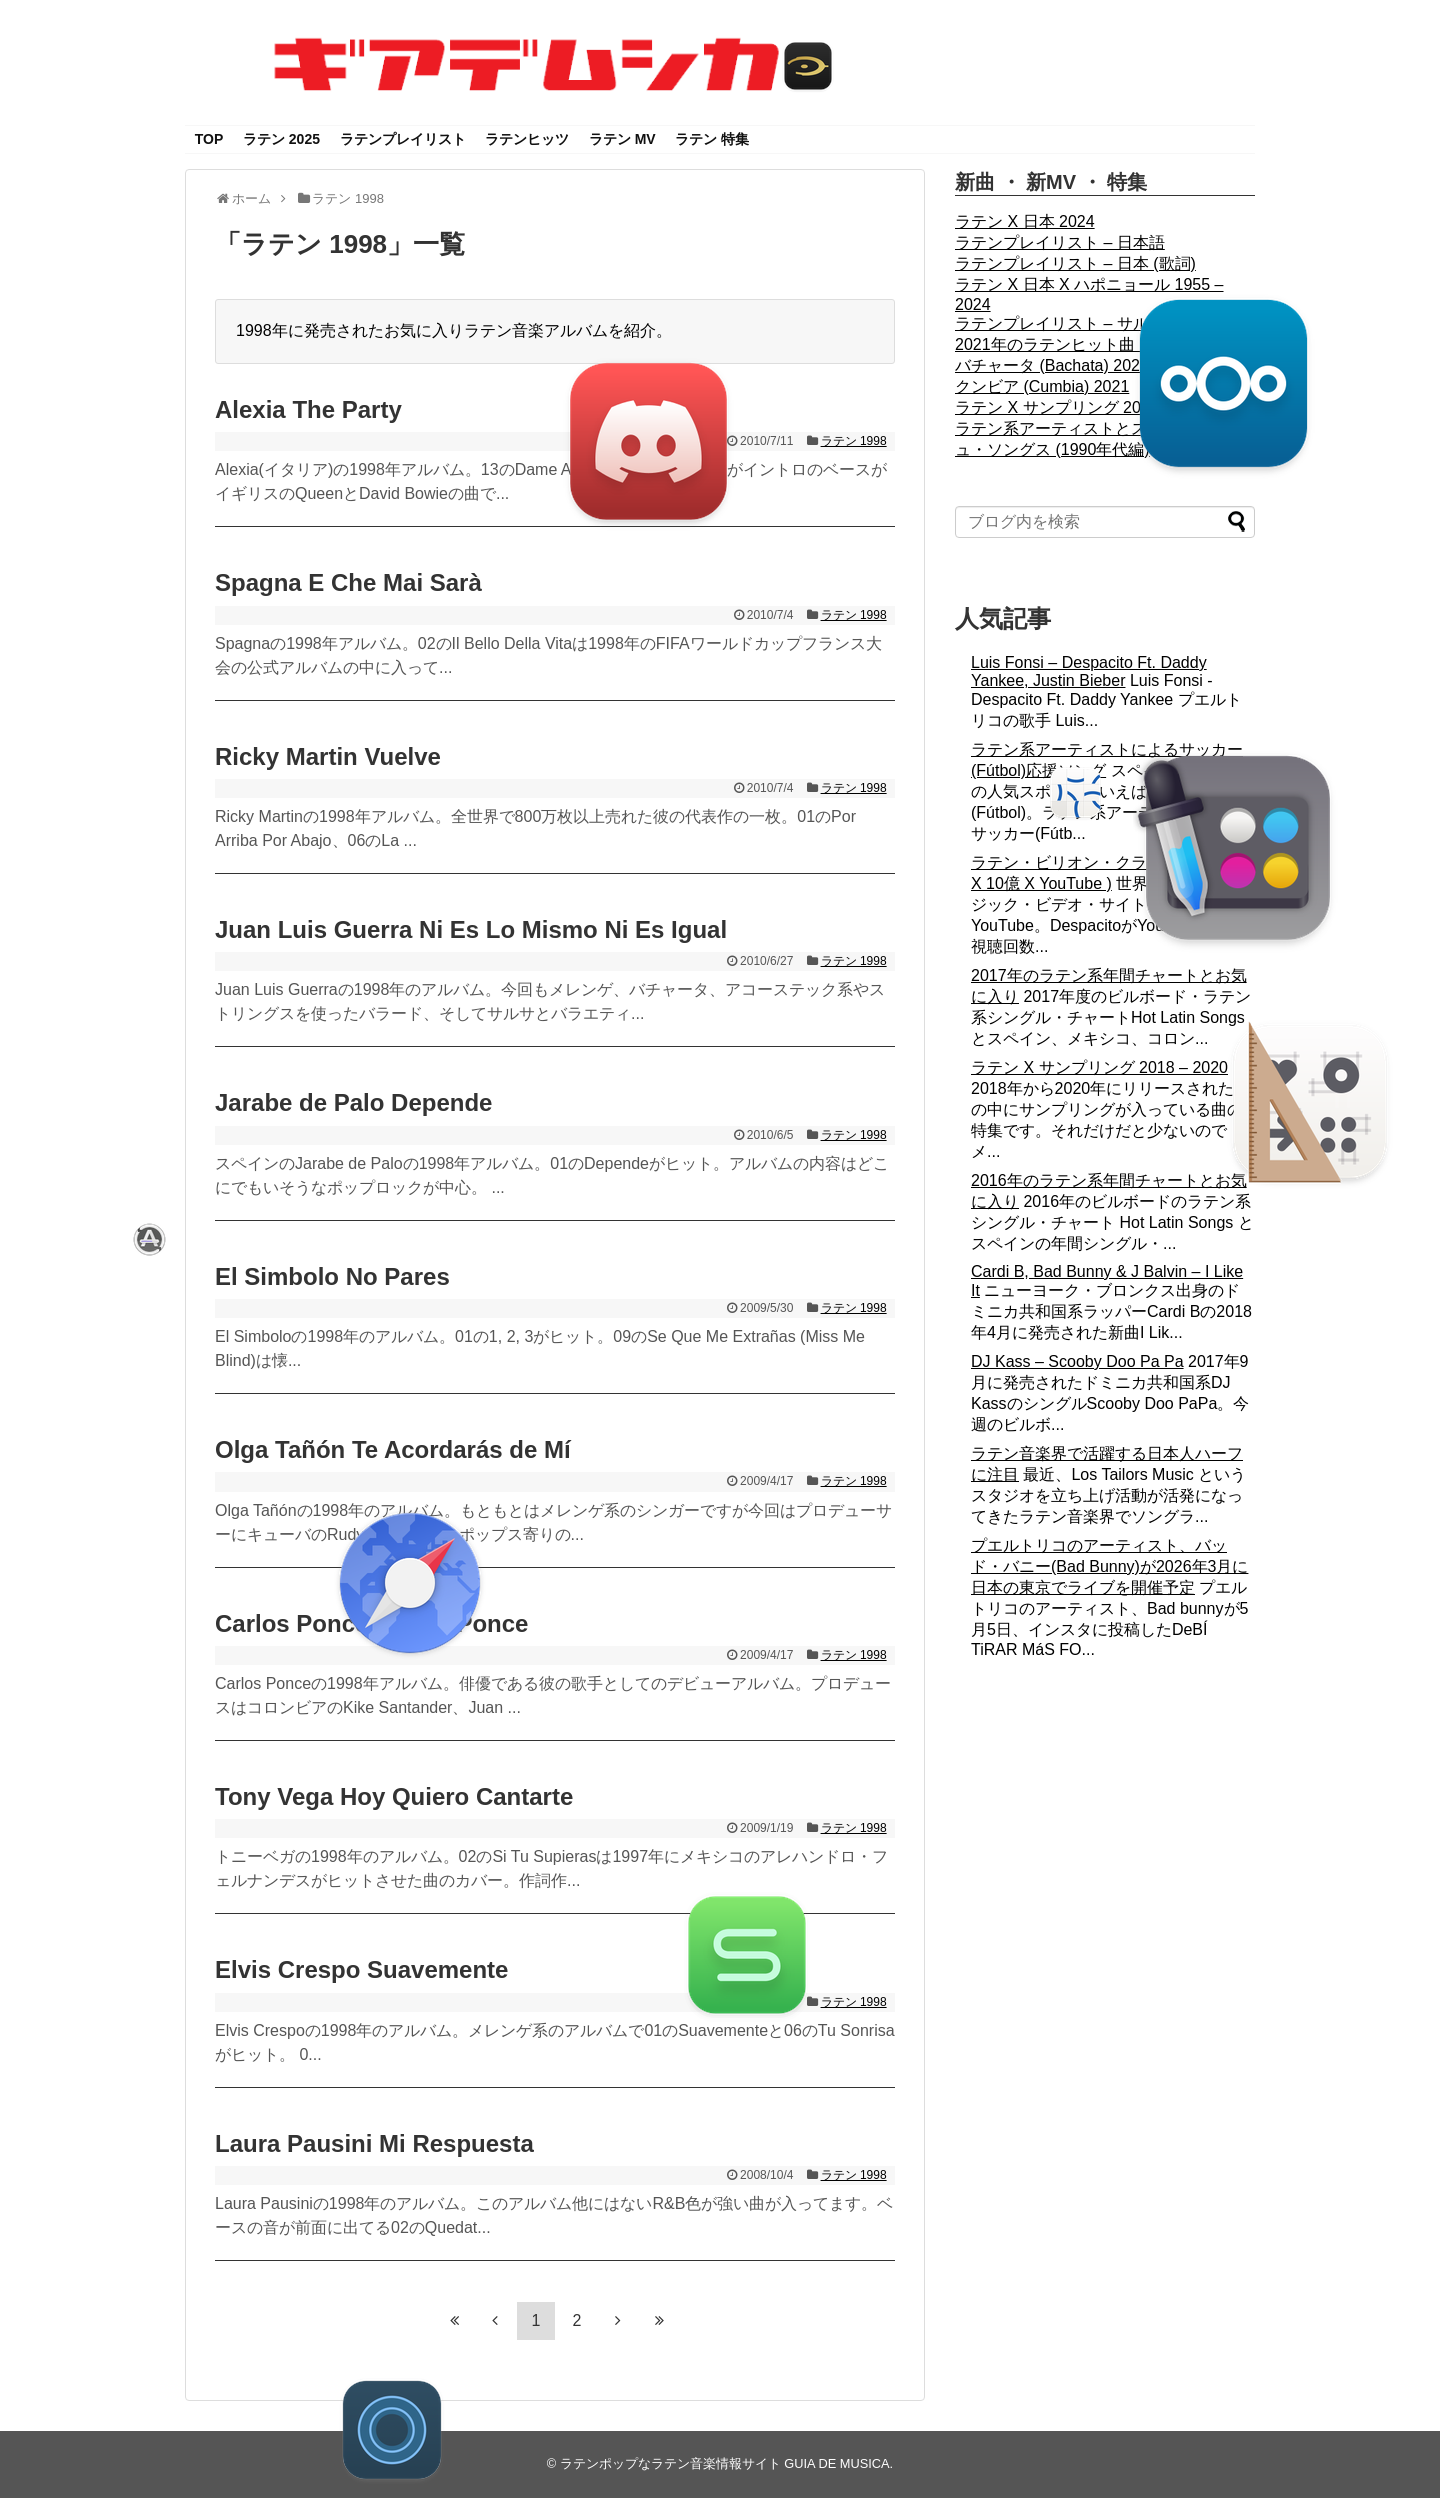 This screenshot has height=2498, width=1440. Describe the element at coordinates (1238, 848) in the screenshot. I see `open the eyedropper color picker app` at that location.